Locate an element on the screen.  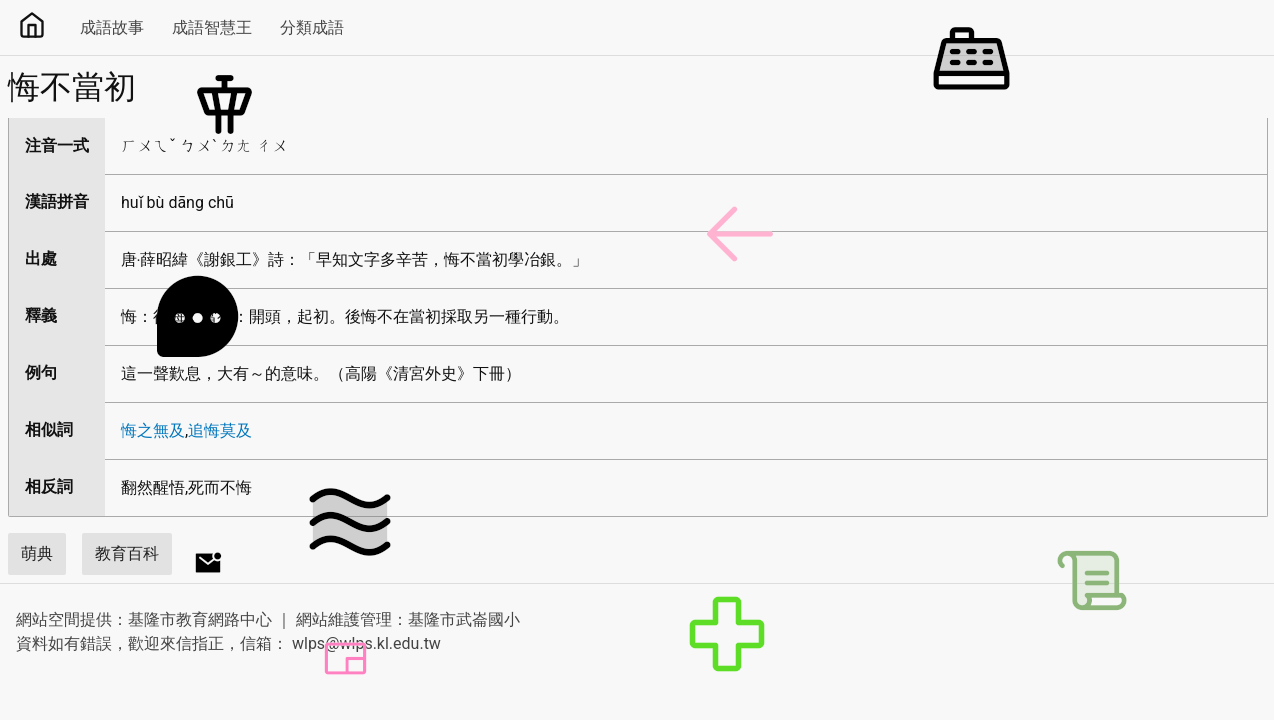
indicates water or aquatic features is located at coordinates (350, 522).